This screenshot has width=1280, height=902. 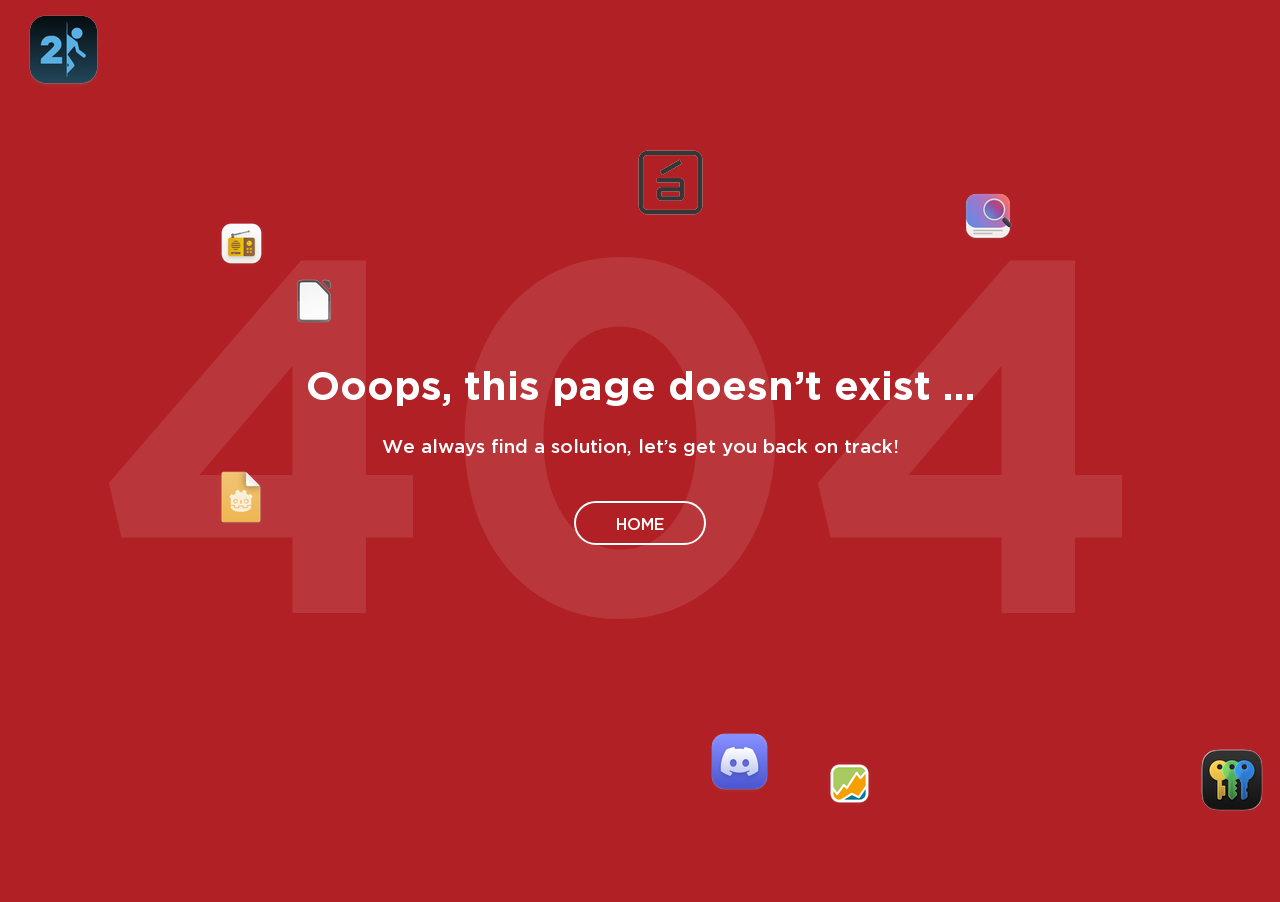 I want to click on open Discord app, so click(x=739, y=761).